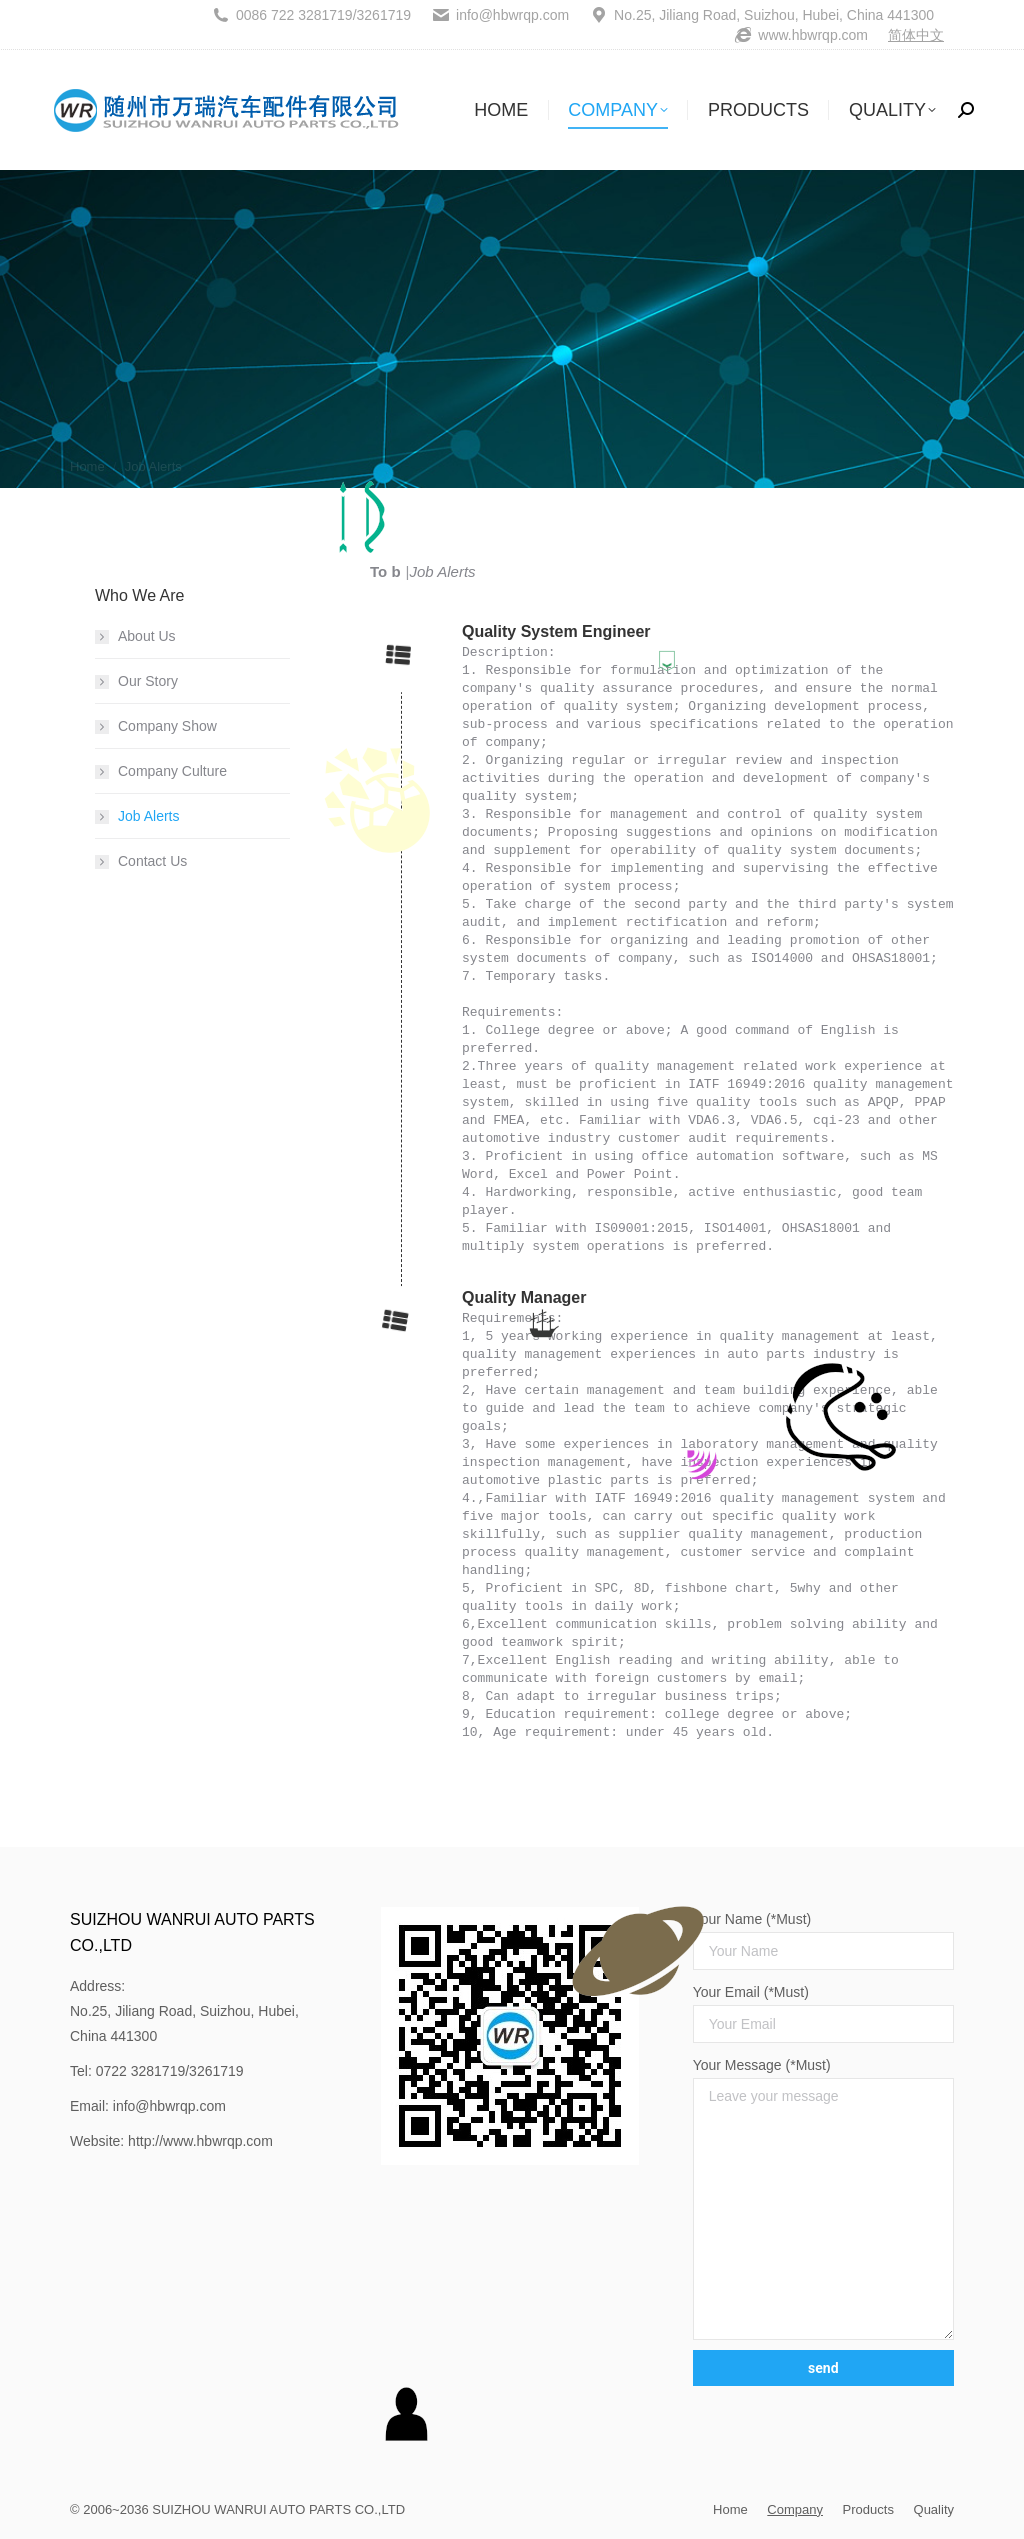 The width and height of the screenshot is (1024, 2539). I want to click on access space or astronomy-themed content, so click(639, 1953).